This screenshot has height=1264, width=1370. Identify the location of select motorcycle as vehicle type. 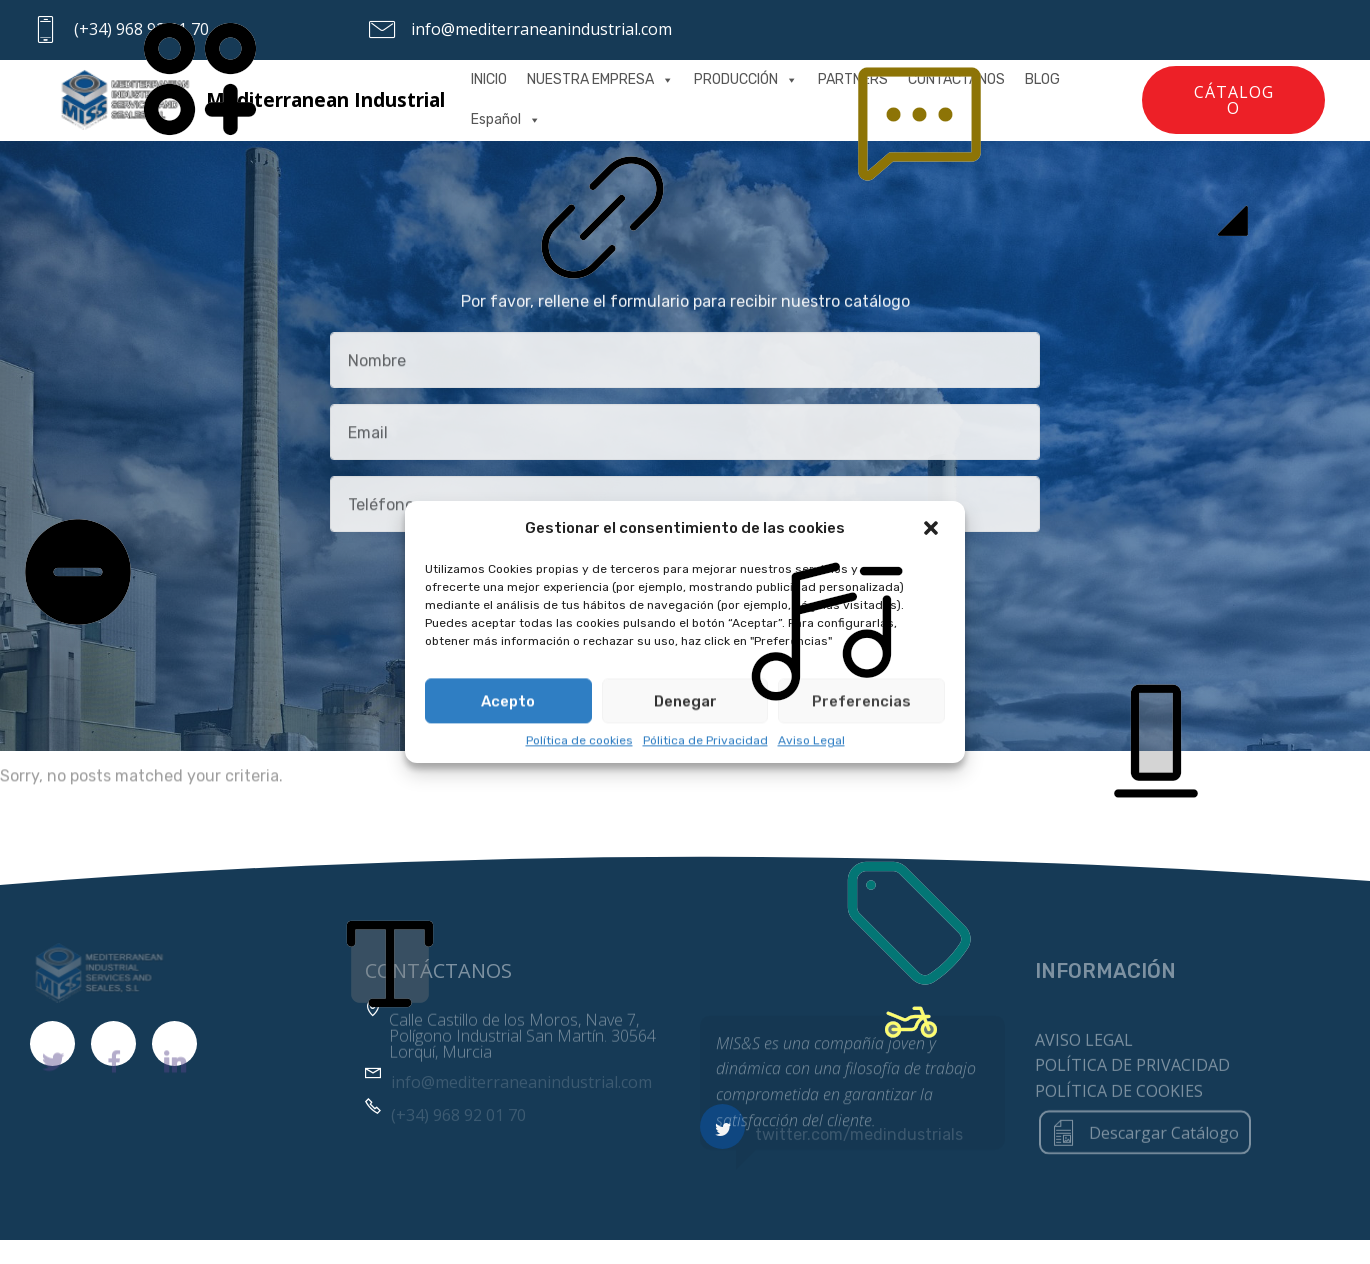
(911, 1023).